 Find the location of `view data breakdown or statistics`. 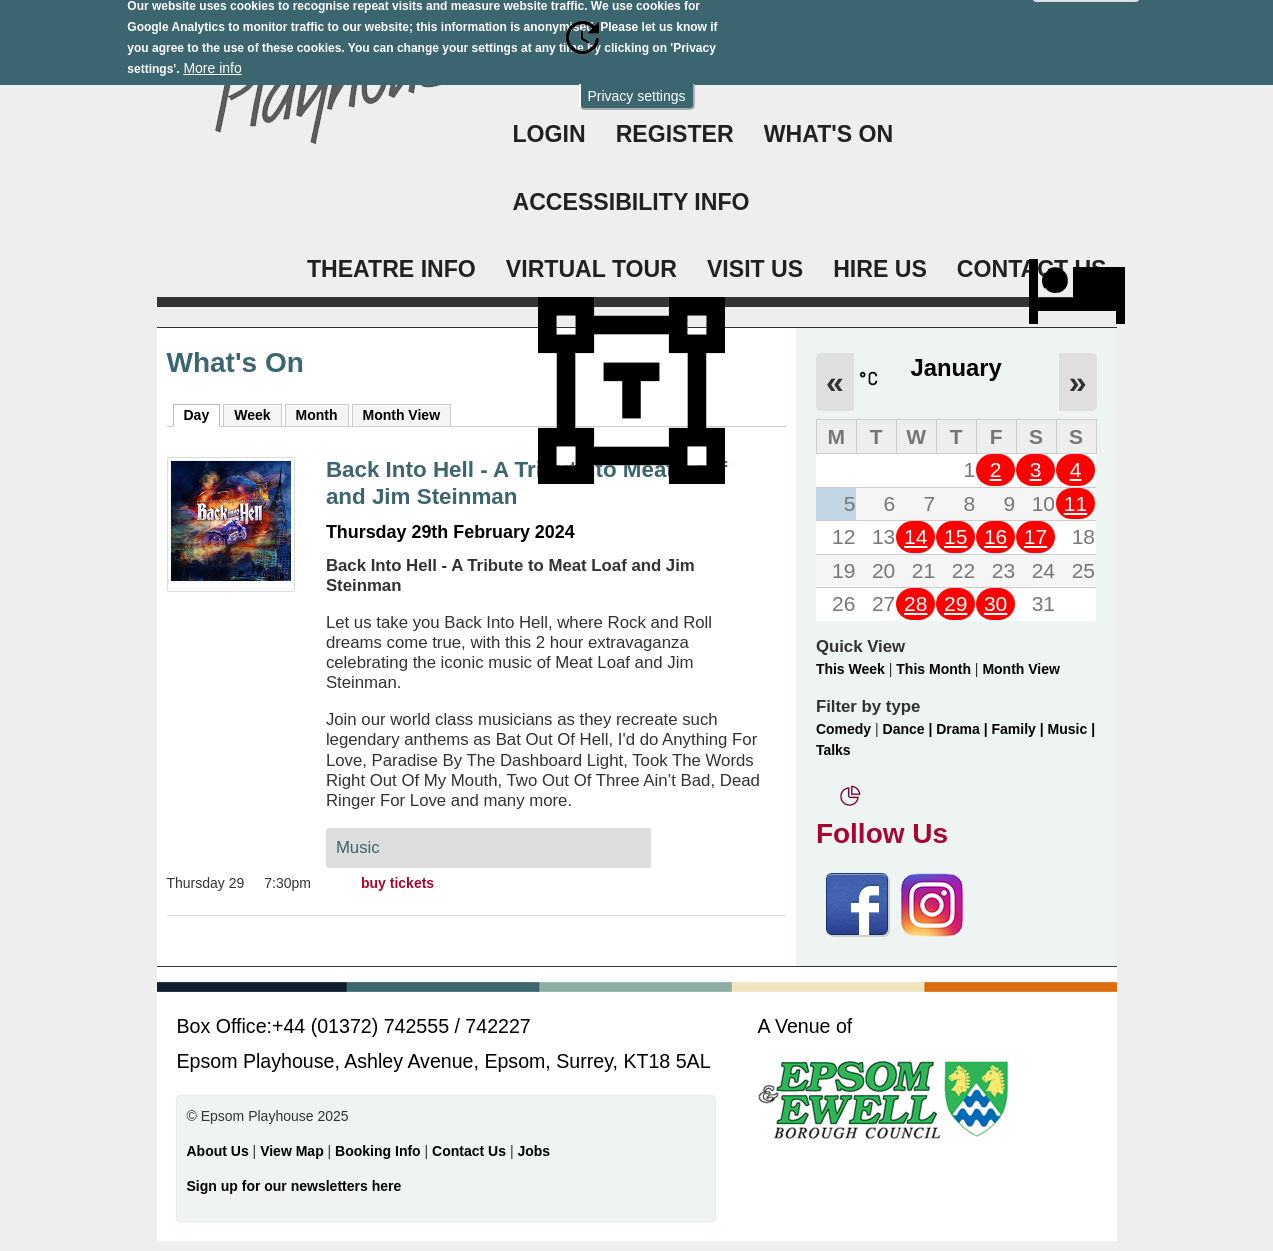

view data breakdown or statistics is located at coordinates (849, 796).